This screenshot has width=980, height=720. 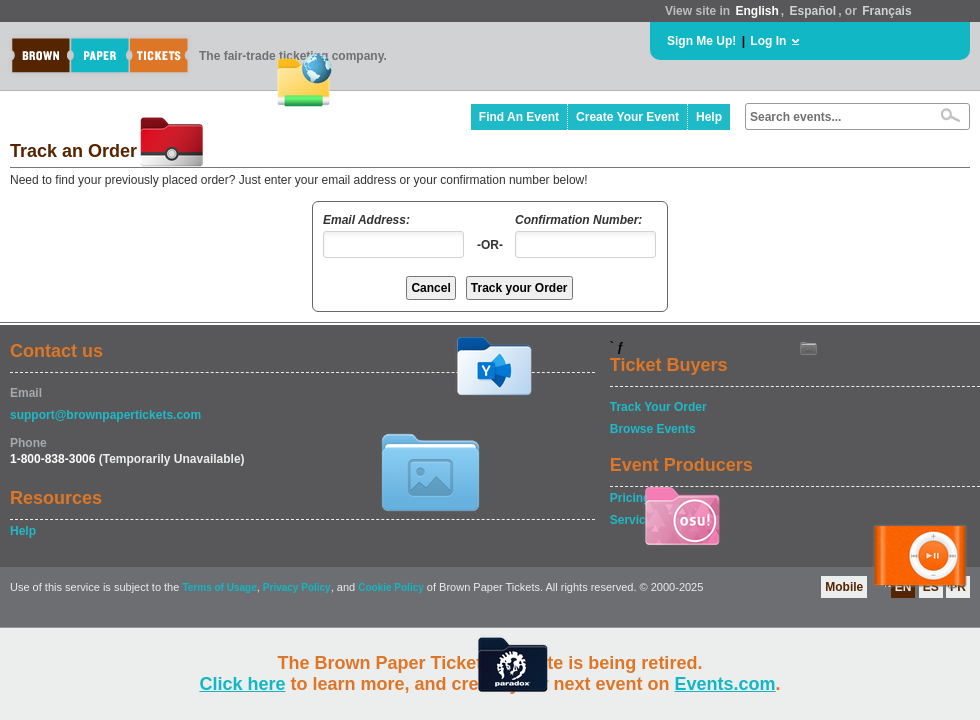 What do you see at coordinates (494, 368) in the screenshot?
I see `open folder containing Microsoft Yammer files` at bounding box center [494, 368].